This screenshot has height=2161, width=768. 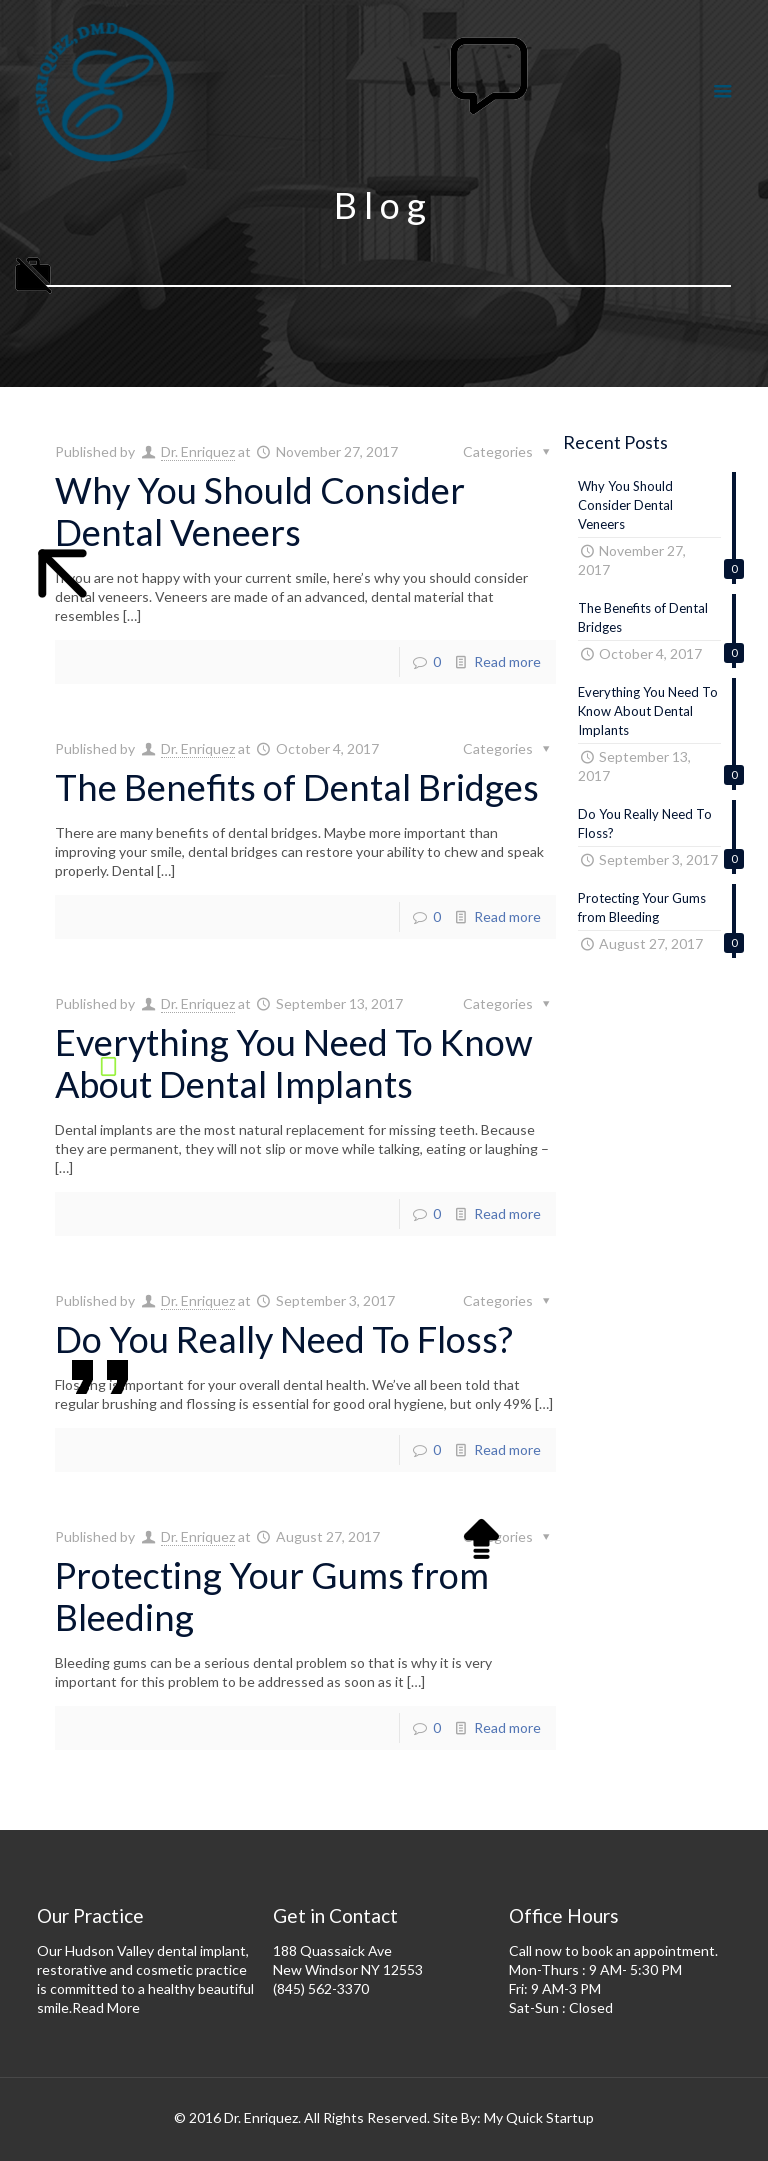 I want to click on navigate to previous screen or parent folder, so click(x=62, y=573).